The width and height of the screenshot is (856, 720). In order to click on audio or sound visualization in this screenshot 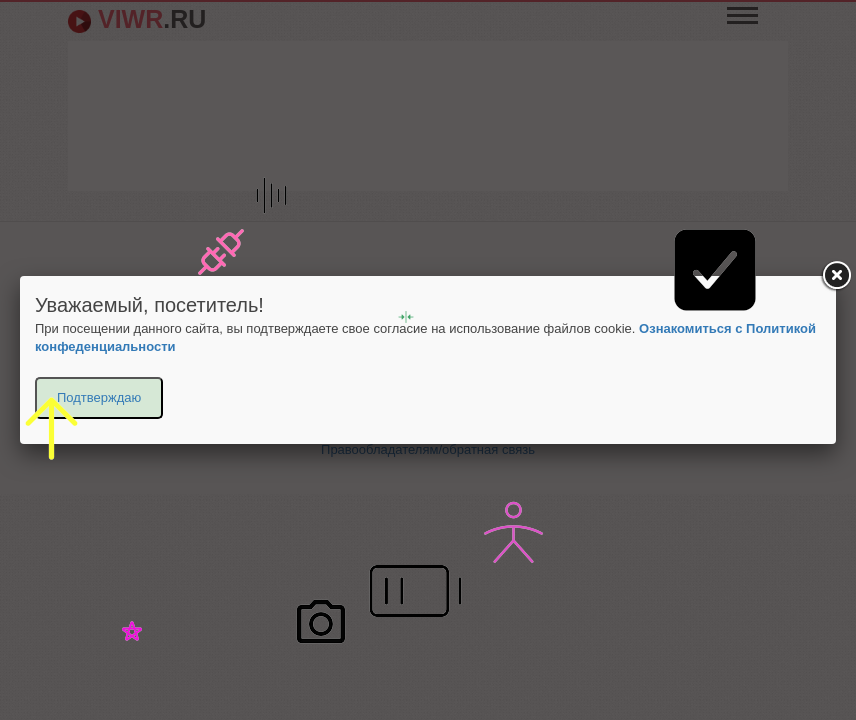, I will do `click(271, 195)`.